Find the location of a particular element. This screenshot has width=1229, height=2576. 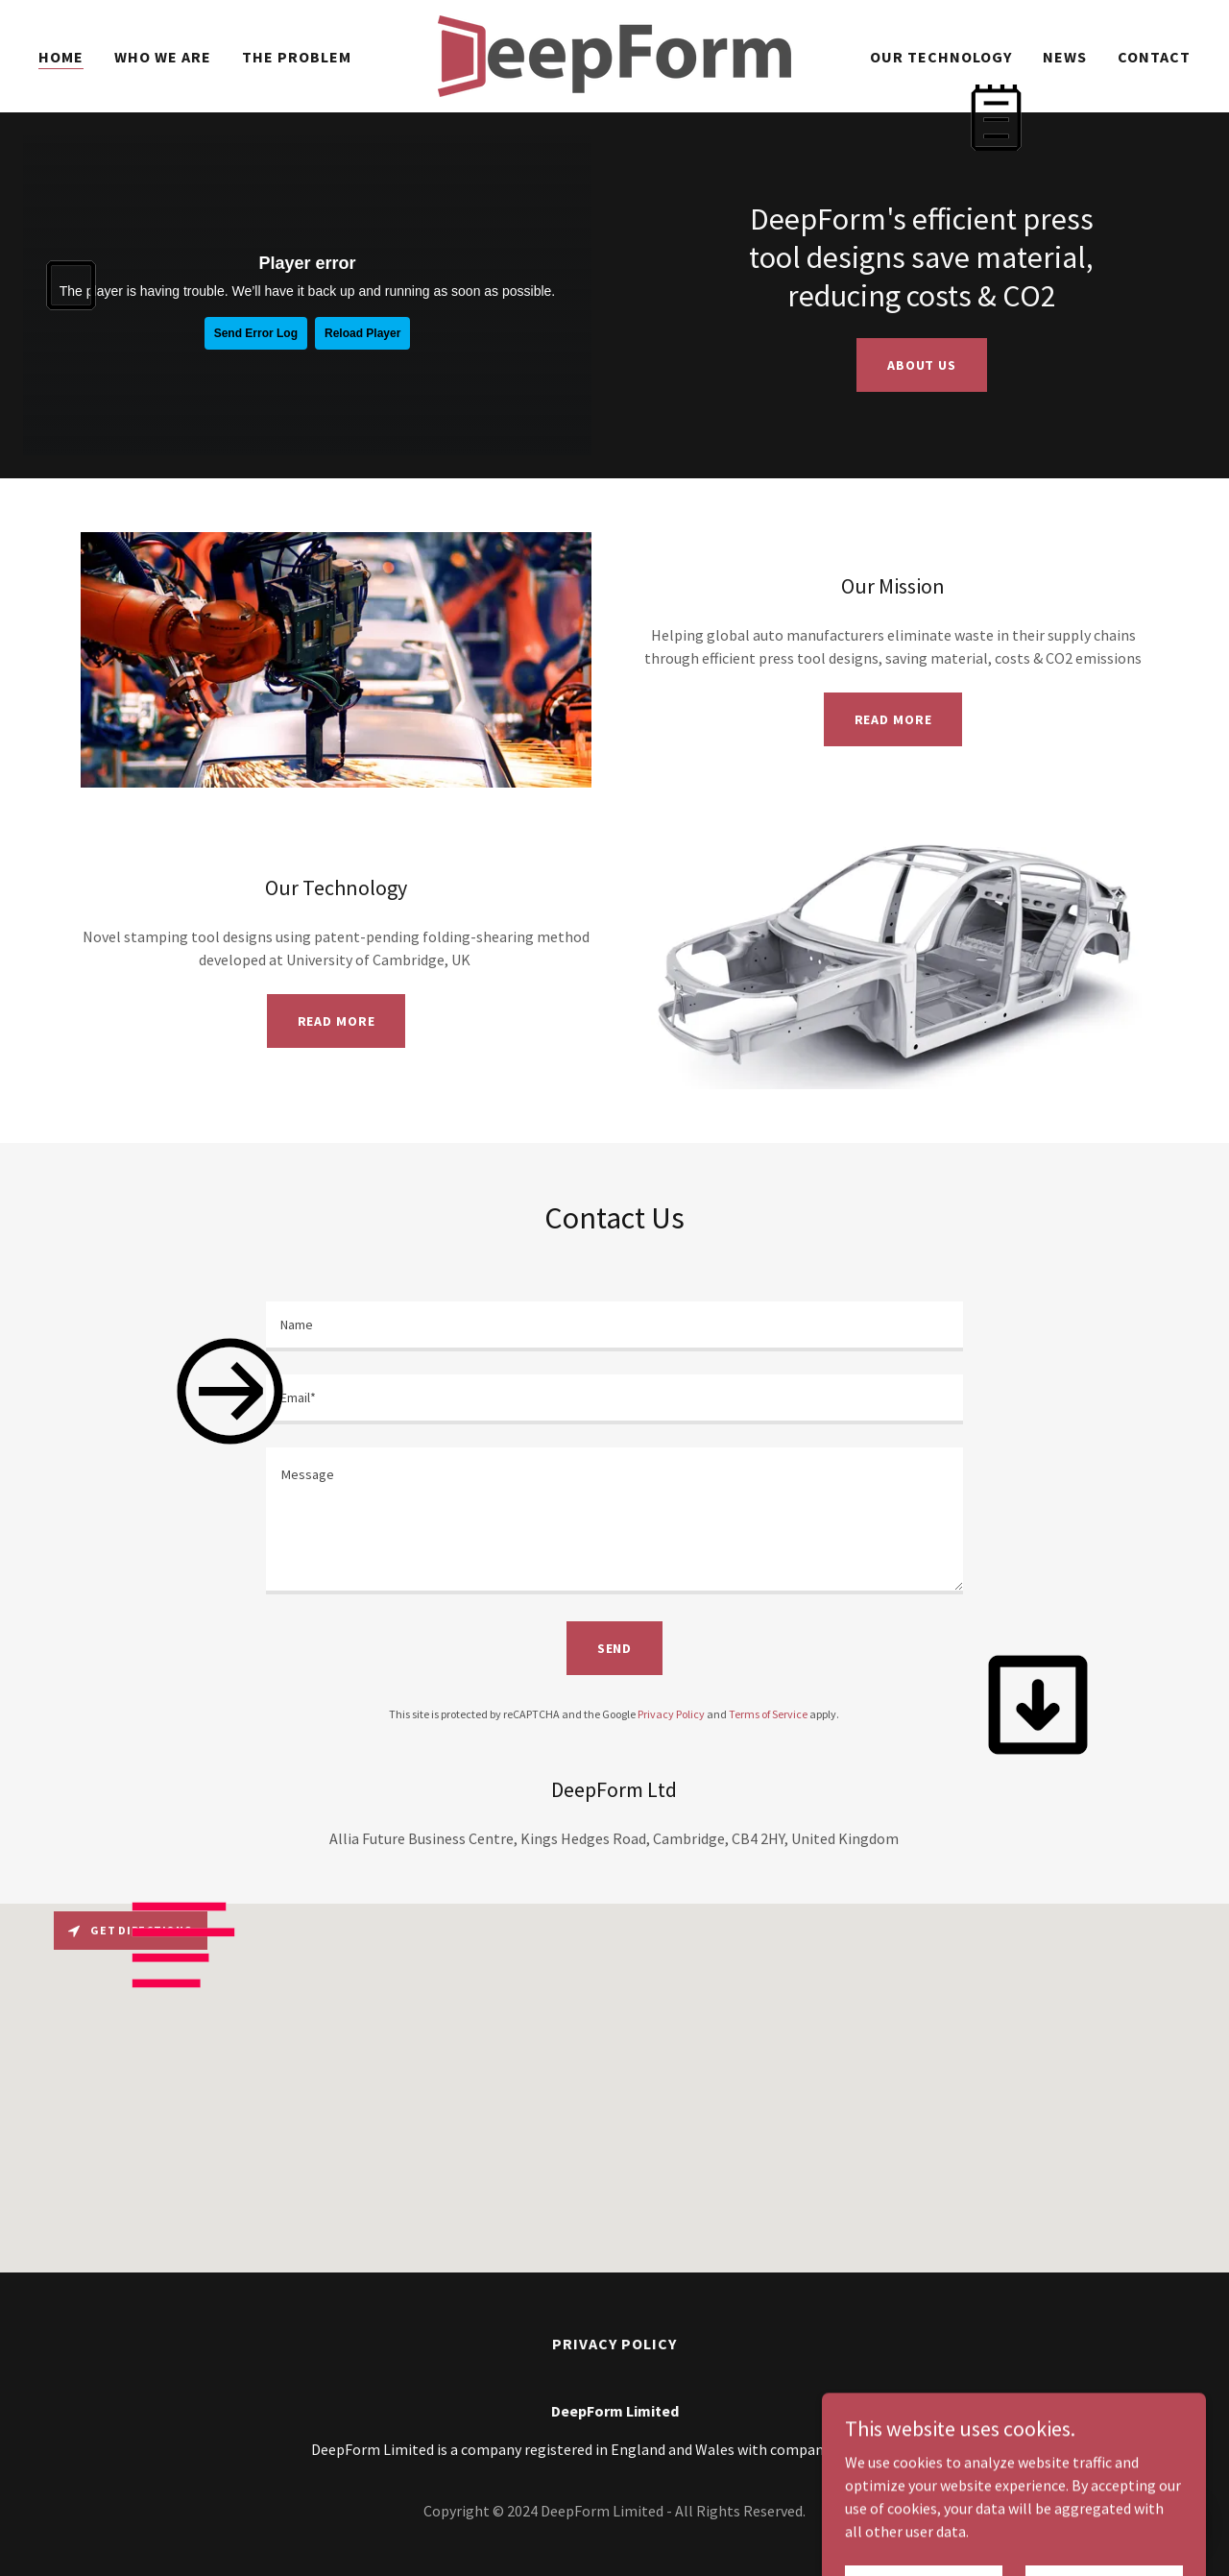

view output console or log is located at coordinates (996, 117).